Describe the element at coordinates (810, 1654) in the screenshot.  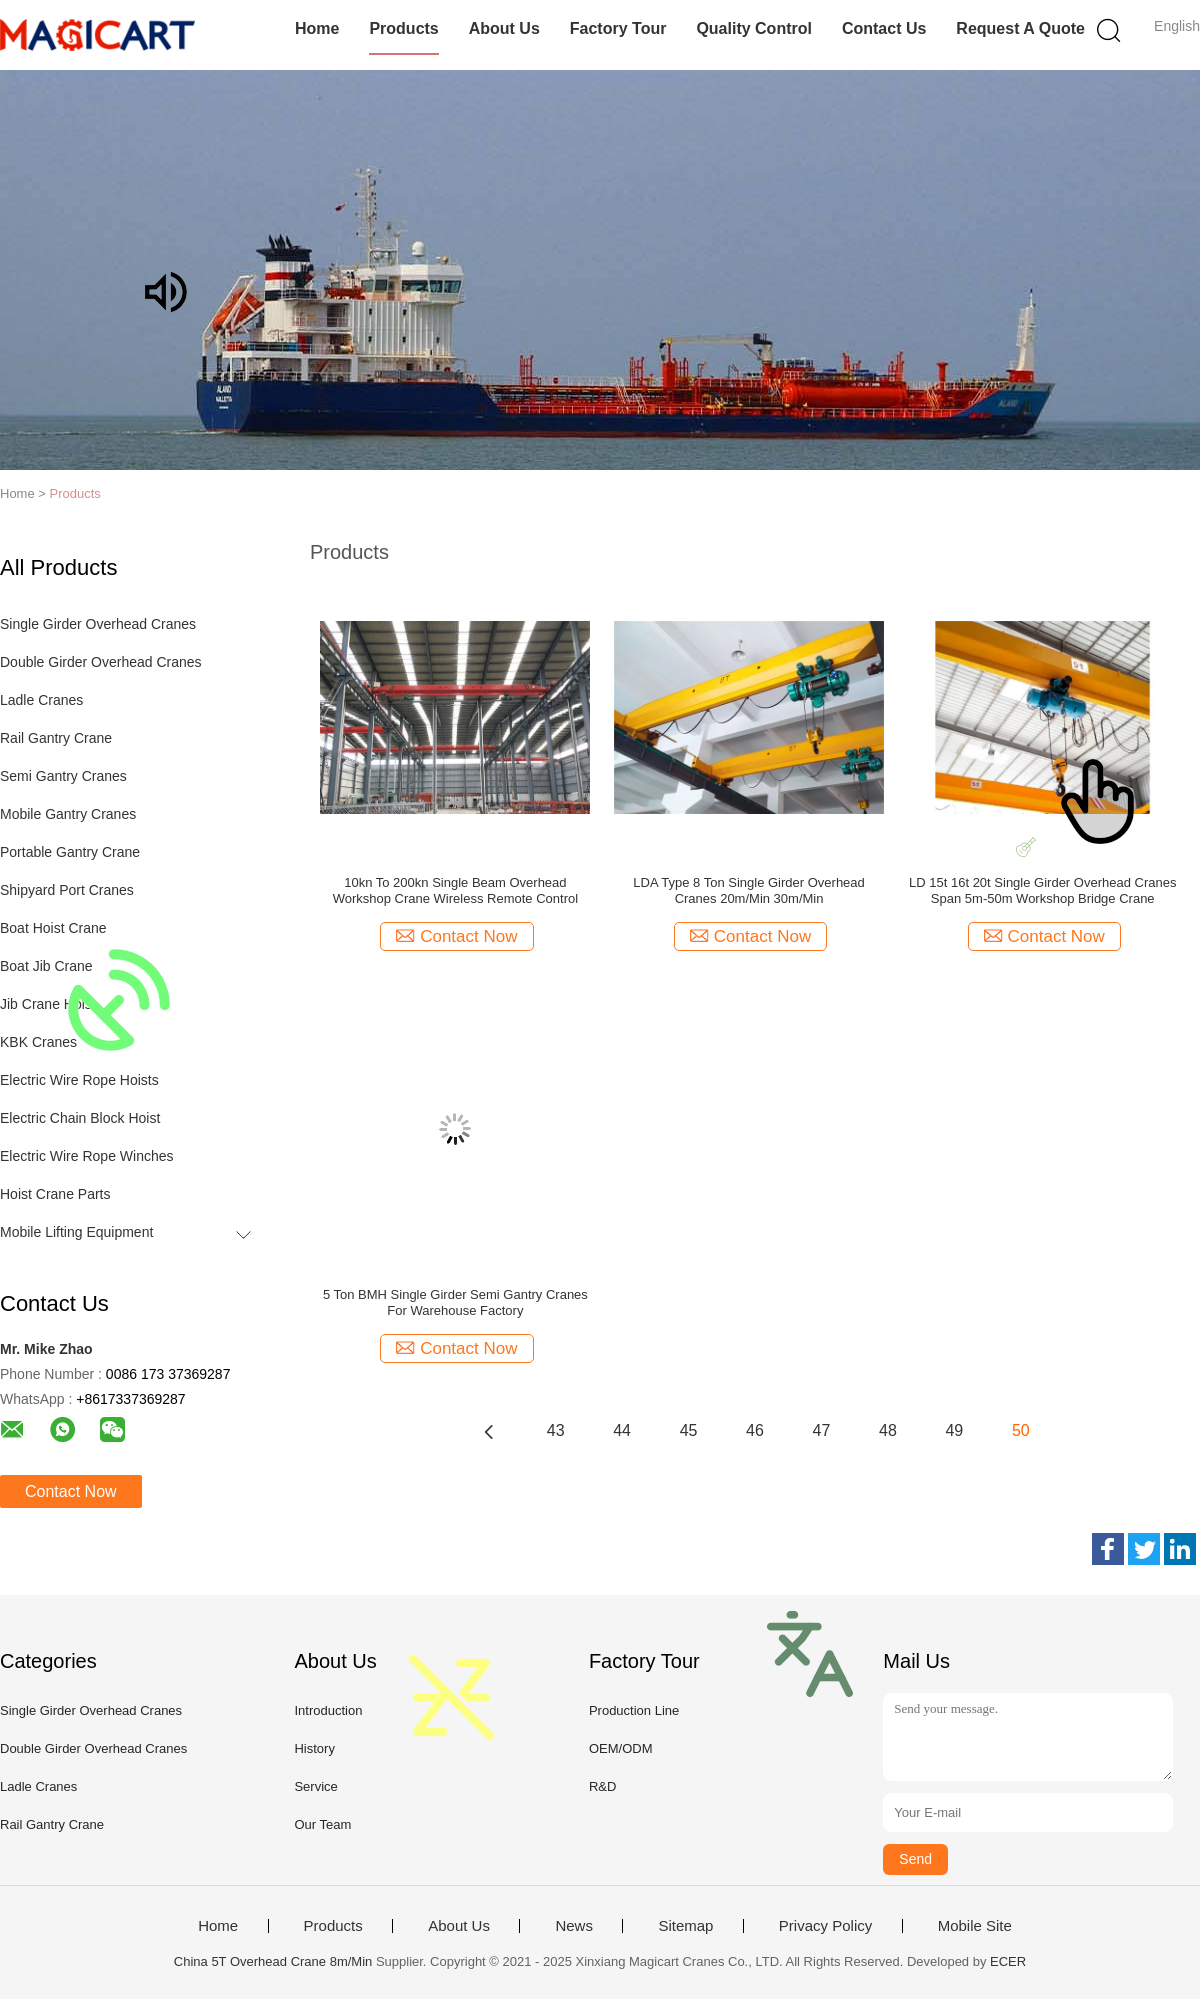
I see `change language settings` at that location.